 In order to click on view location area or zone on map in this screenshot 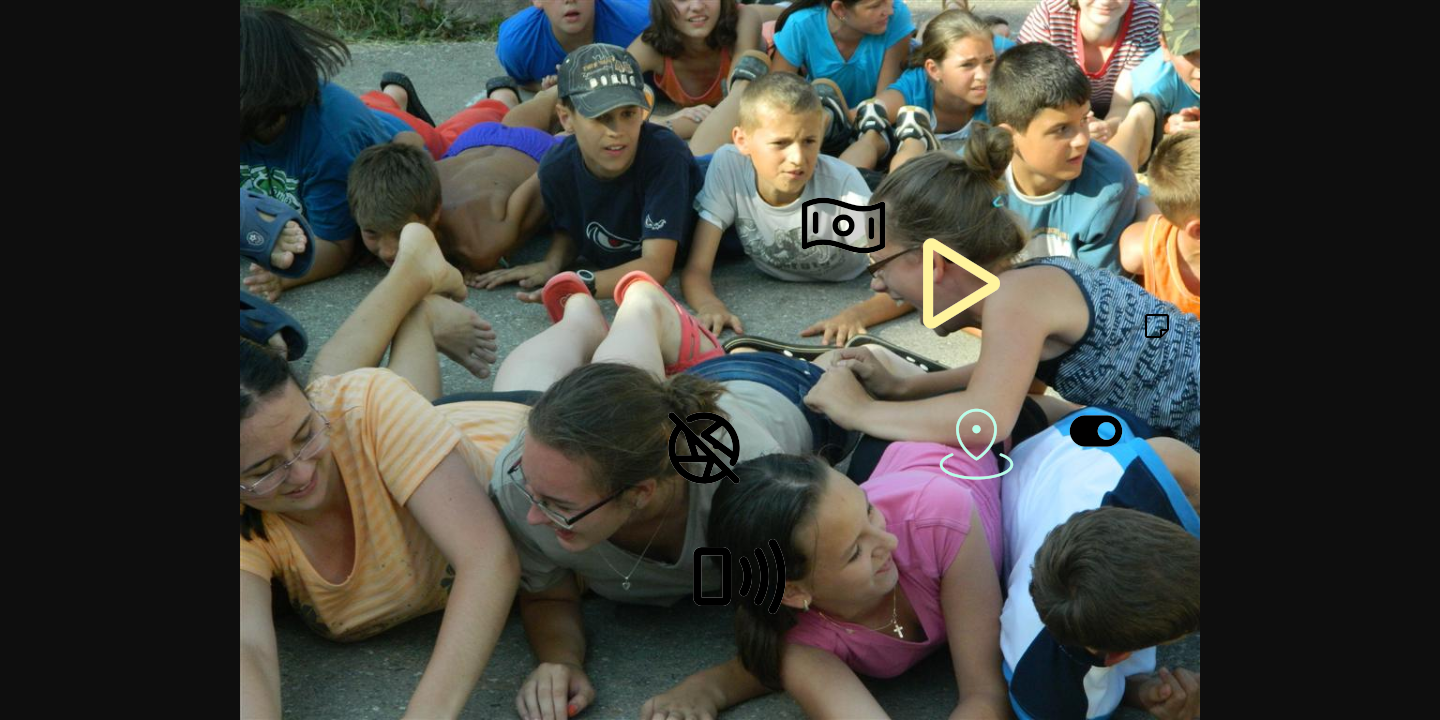, I will do `click(976, 445)`.